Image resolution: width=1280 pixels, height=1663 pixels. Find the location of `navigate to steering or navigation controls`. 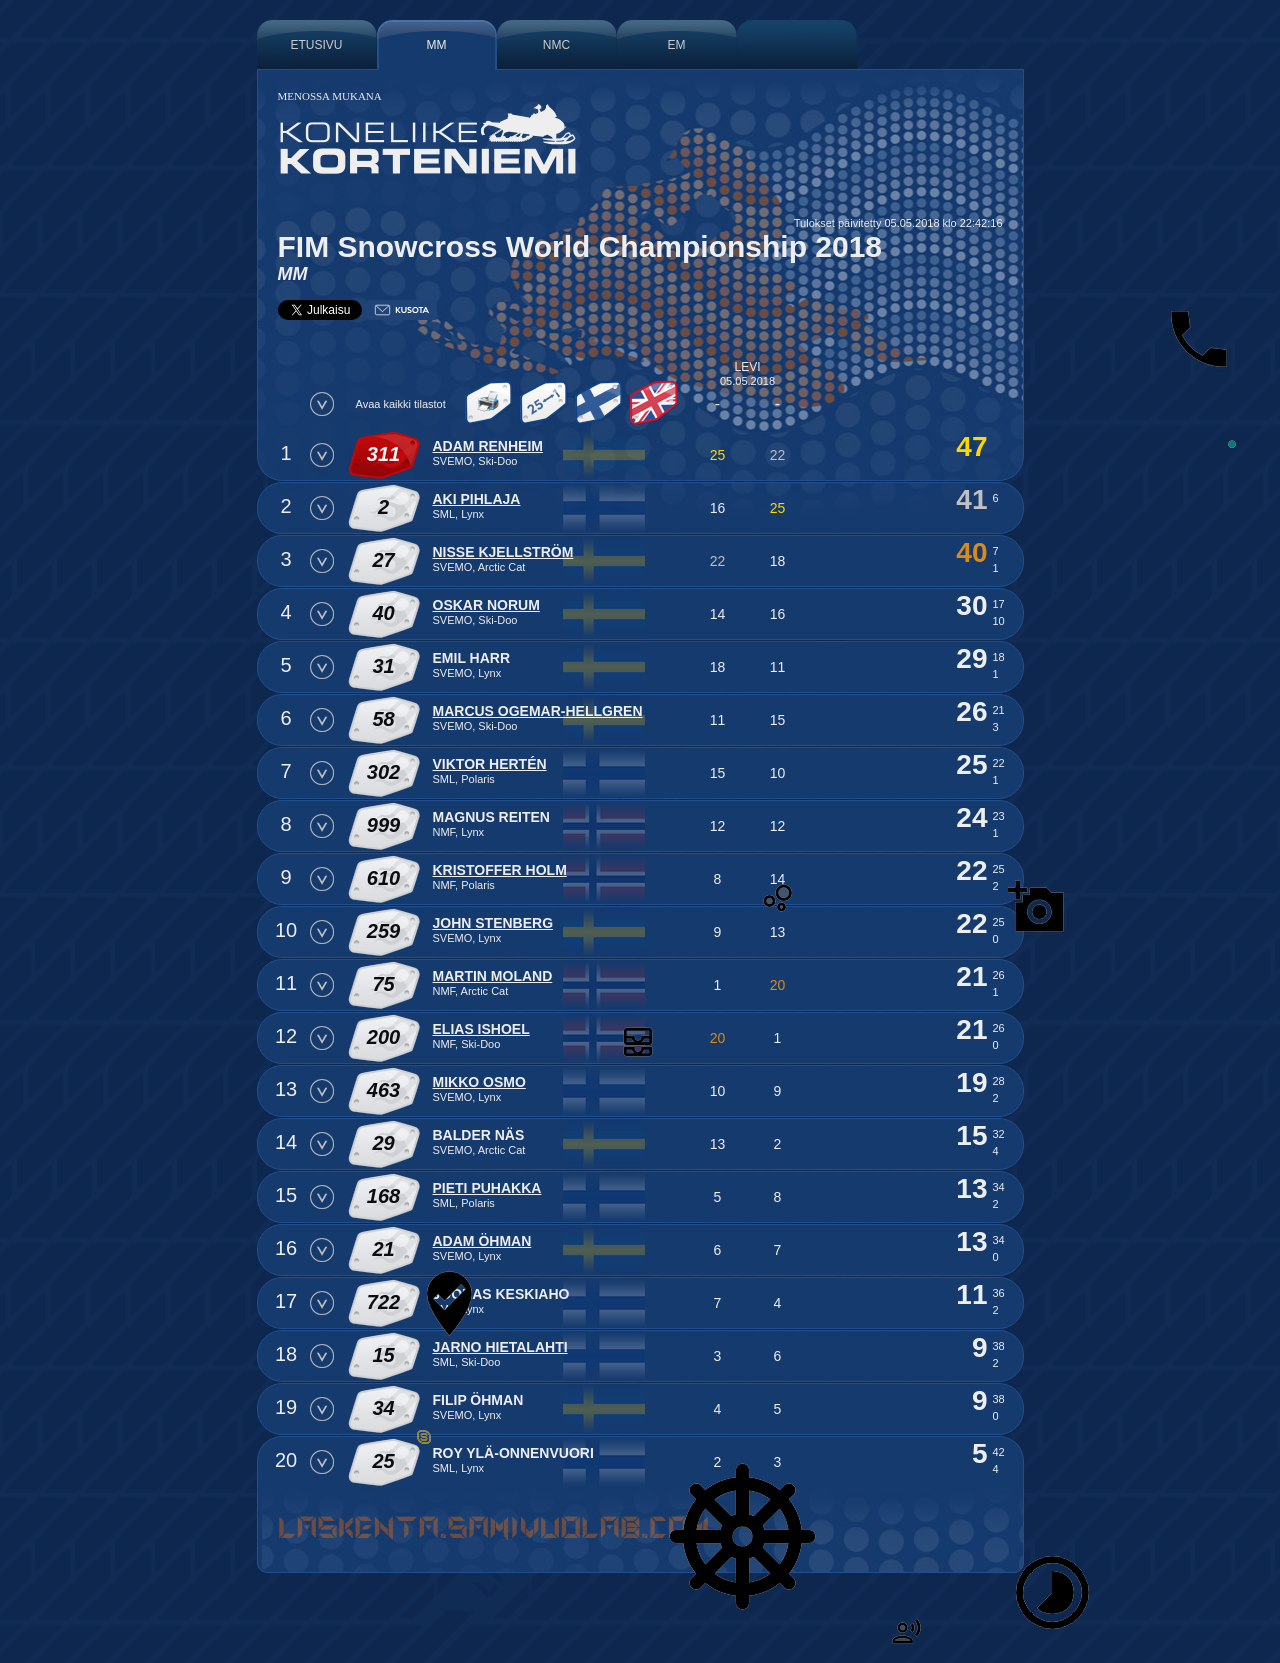

navigate to steering or navigation controls is located at coordinates (742, 1536).